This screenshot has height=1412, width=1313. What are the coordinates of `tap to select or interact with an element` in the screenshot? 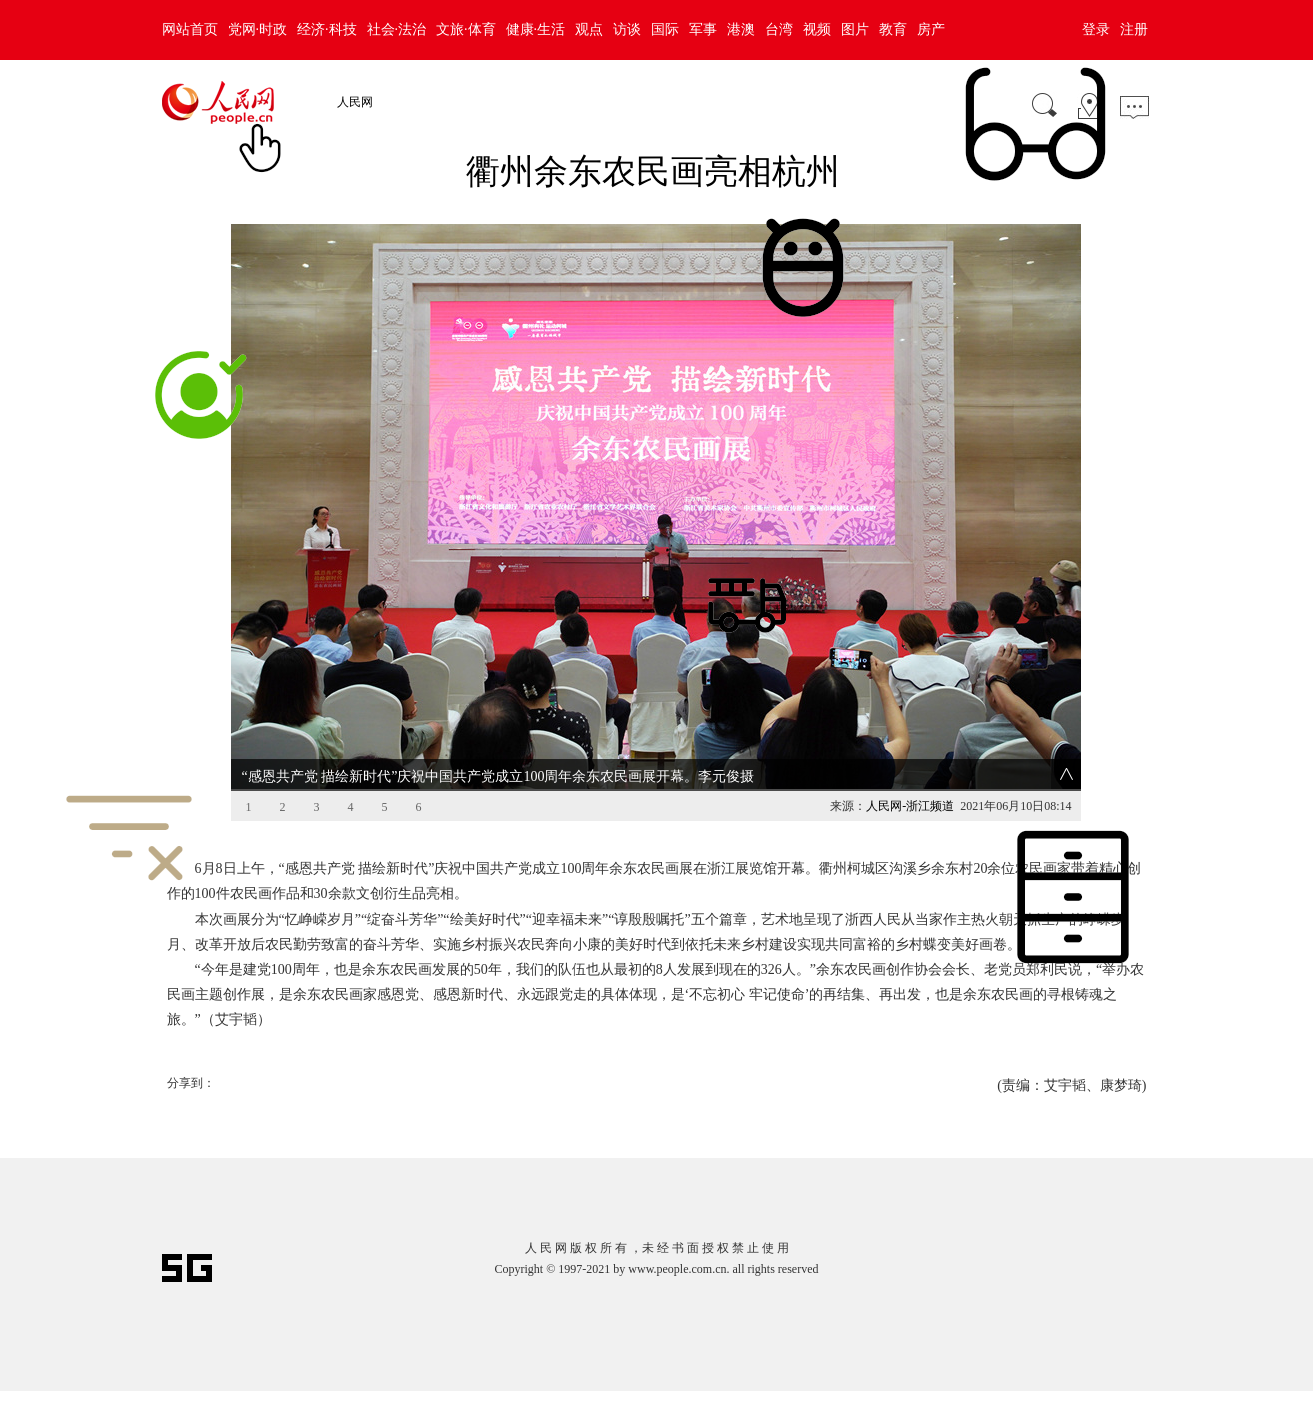 It's located at (260, 148).